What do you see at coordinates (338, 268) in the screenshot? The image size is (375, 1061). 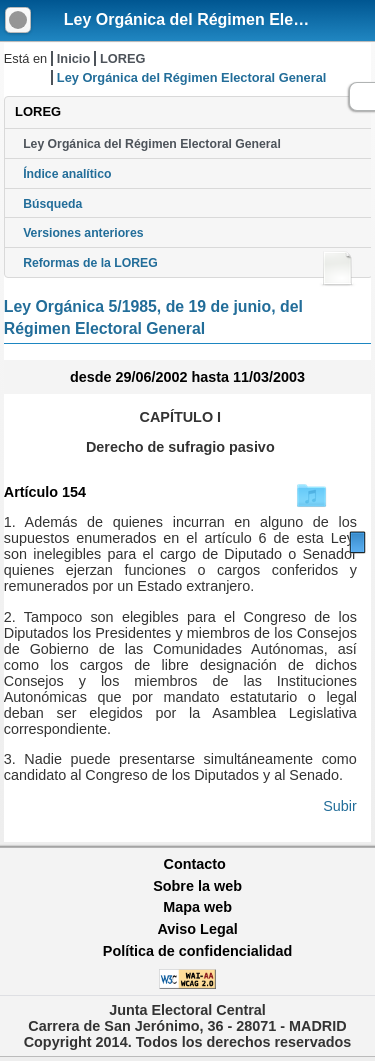 I see `a text or document file preview` at bounding box center [338, 268].